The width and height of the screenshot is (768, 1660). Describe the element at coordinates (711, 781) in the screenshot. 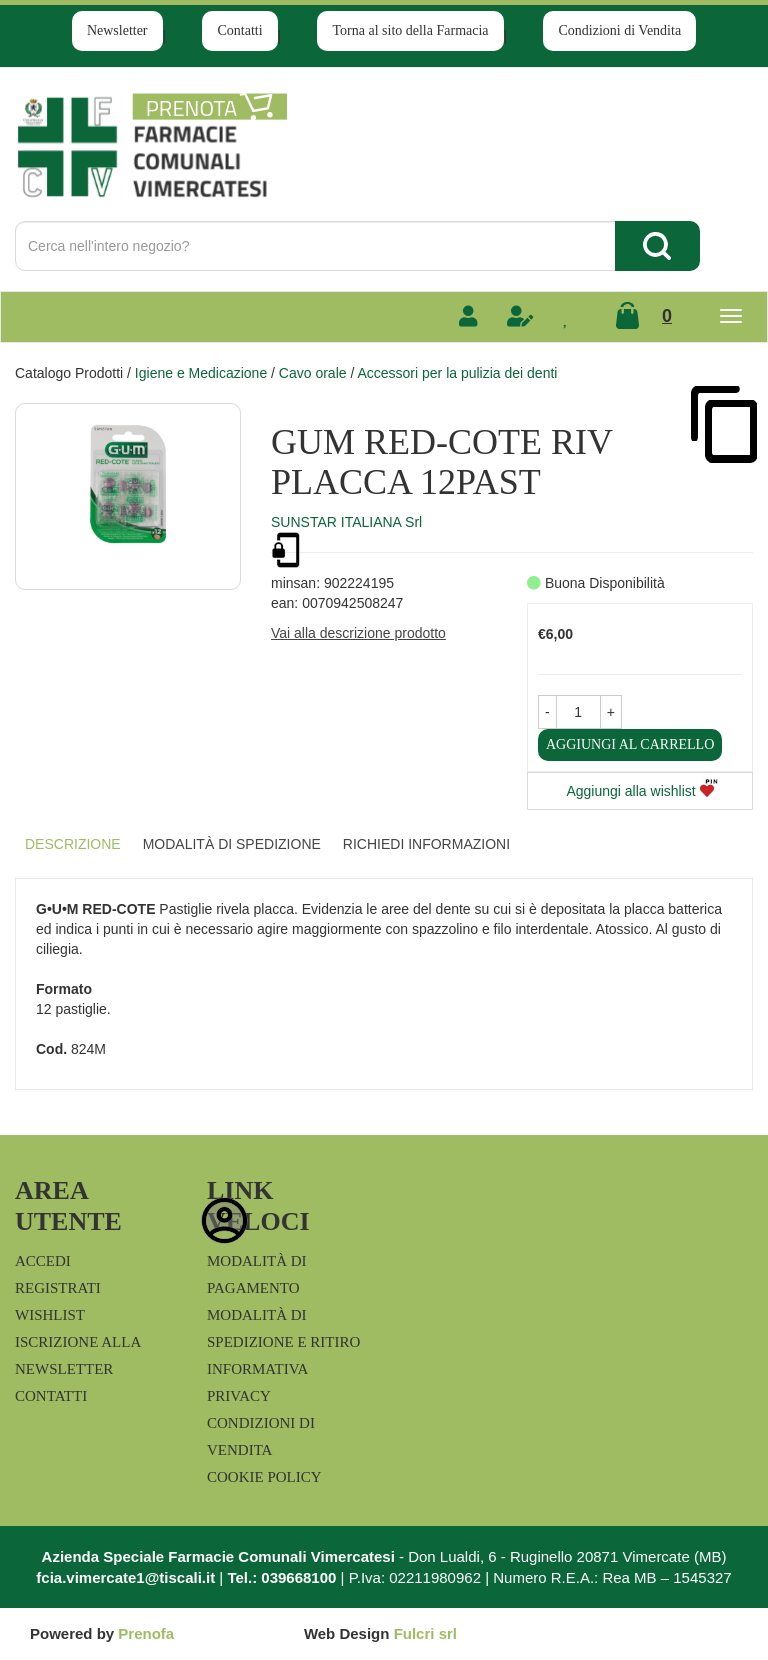

I see `enter PIN code for parental controls` at that location.